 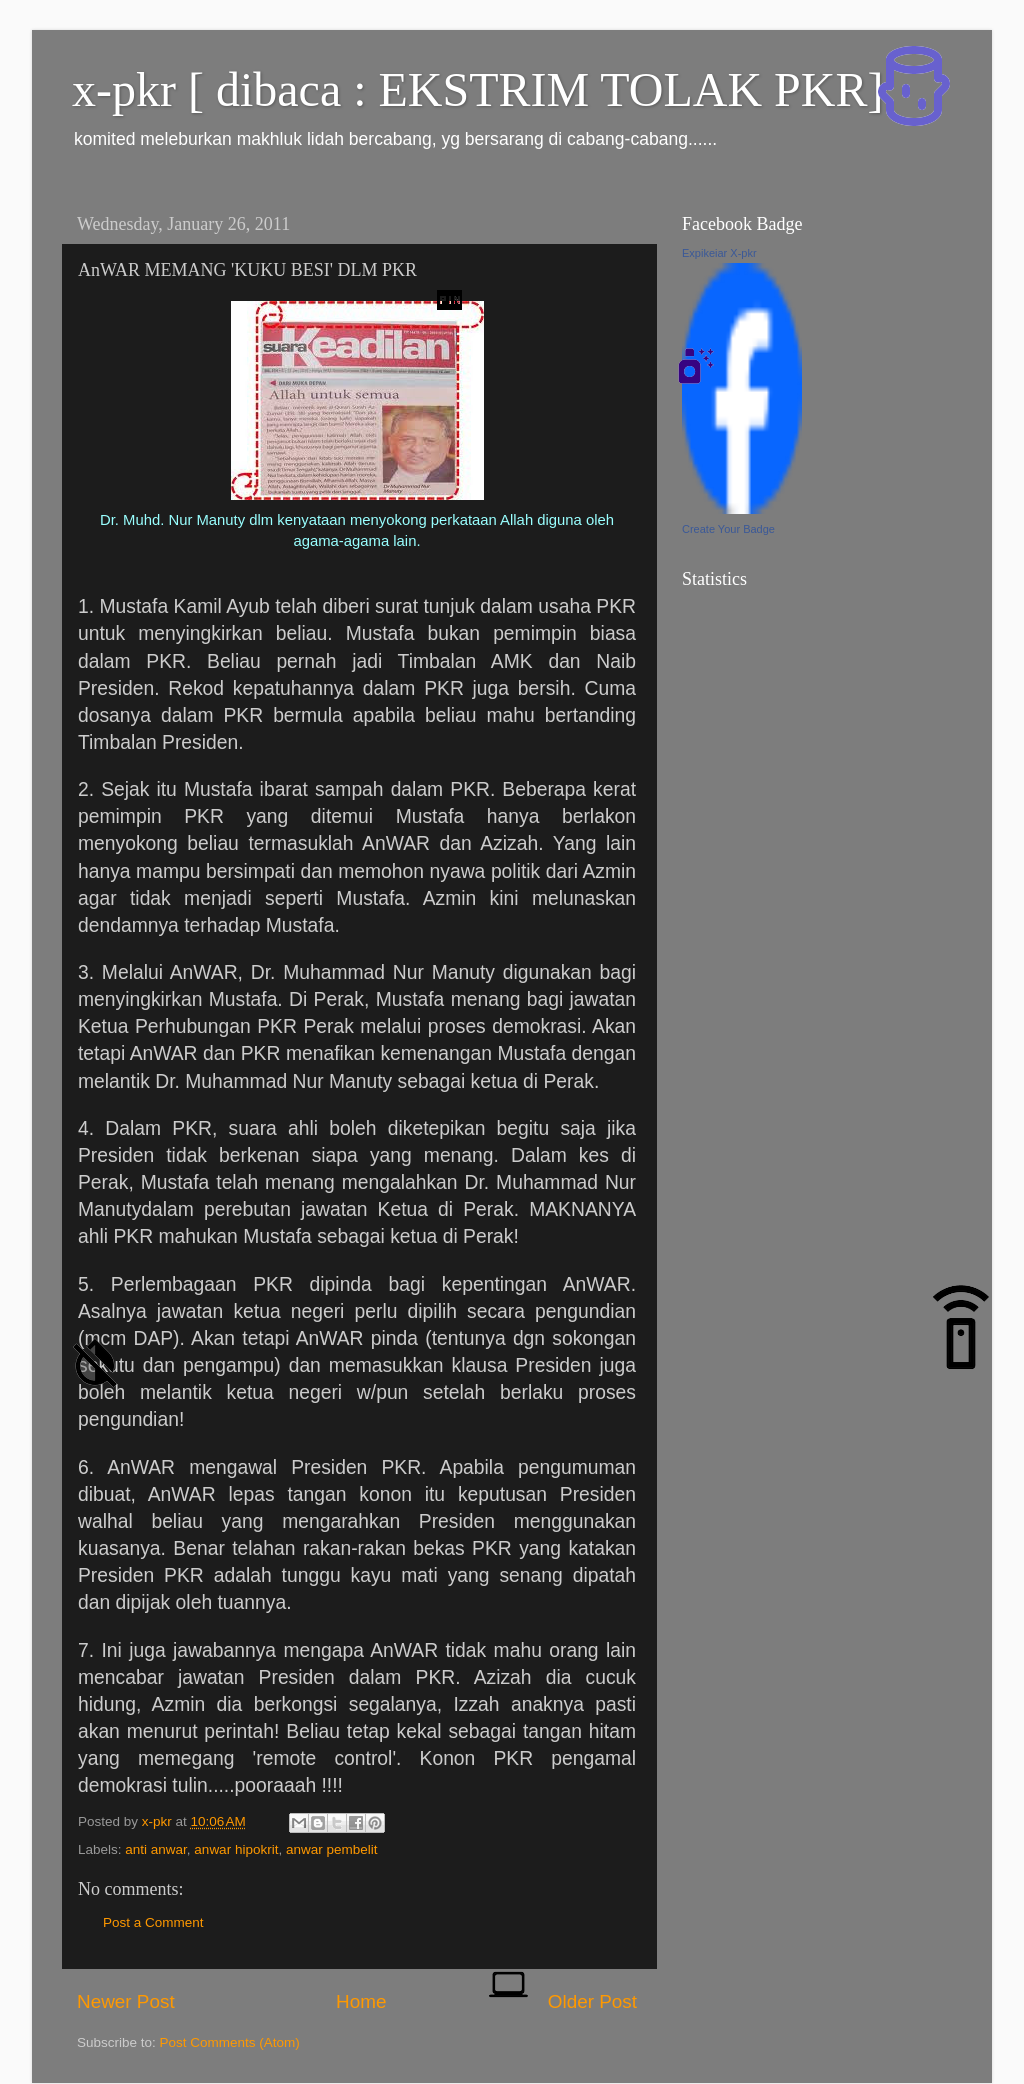 I want to click on apply effects or filters to content, so click(x=694, y=366).